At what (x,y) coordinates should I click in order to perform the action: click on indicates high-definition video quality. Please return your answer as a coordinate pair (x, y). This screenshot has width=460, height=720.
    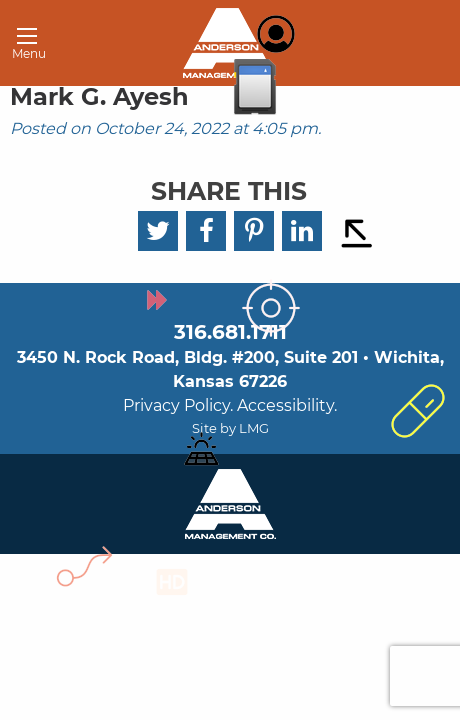
    Looking at the image, I should click on (172, 582).